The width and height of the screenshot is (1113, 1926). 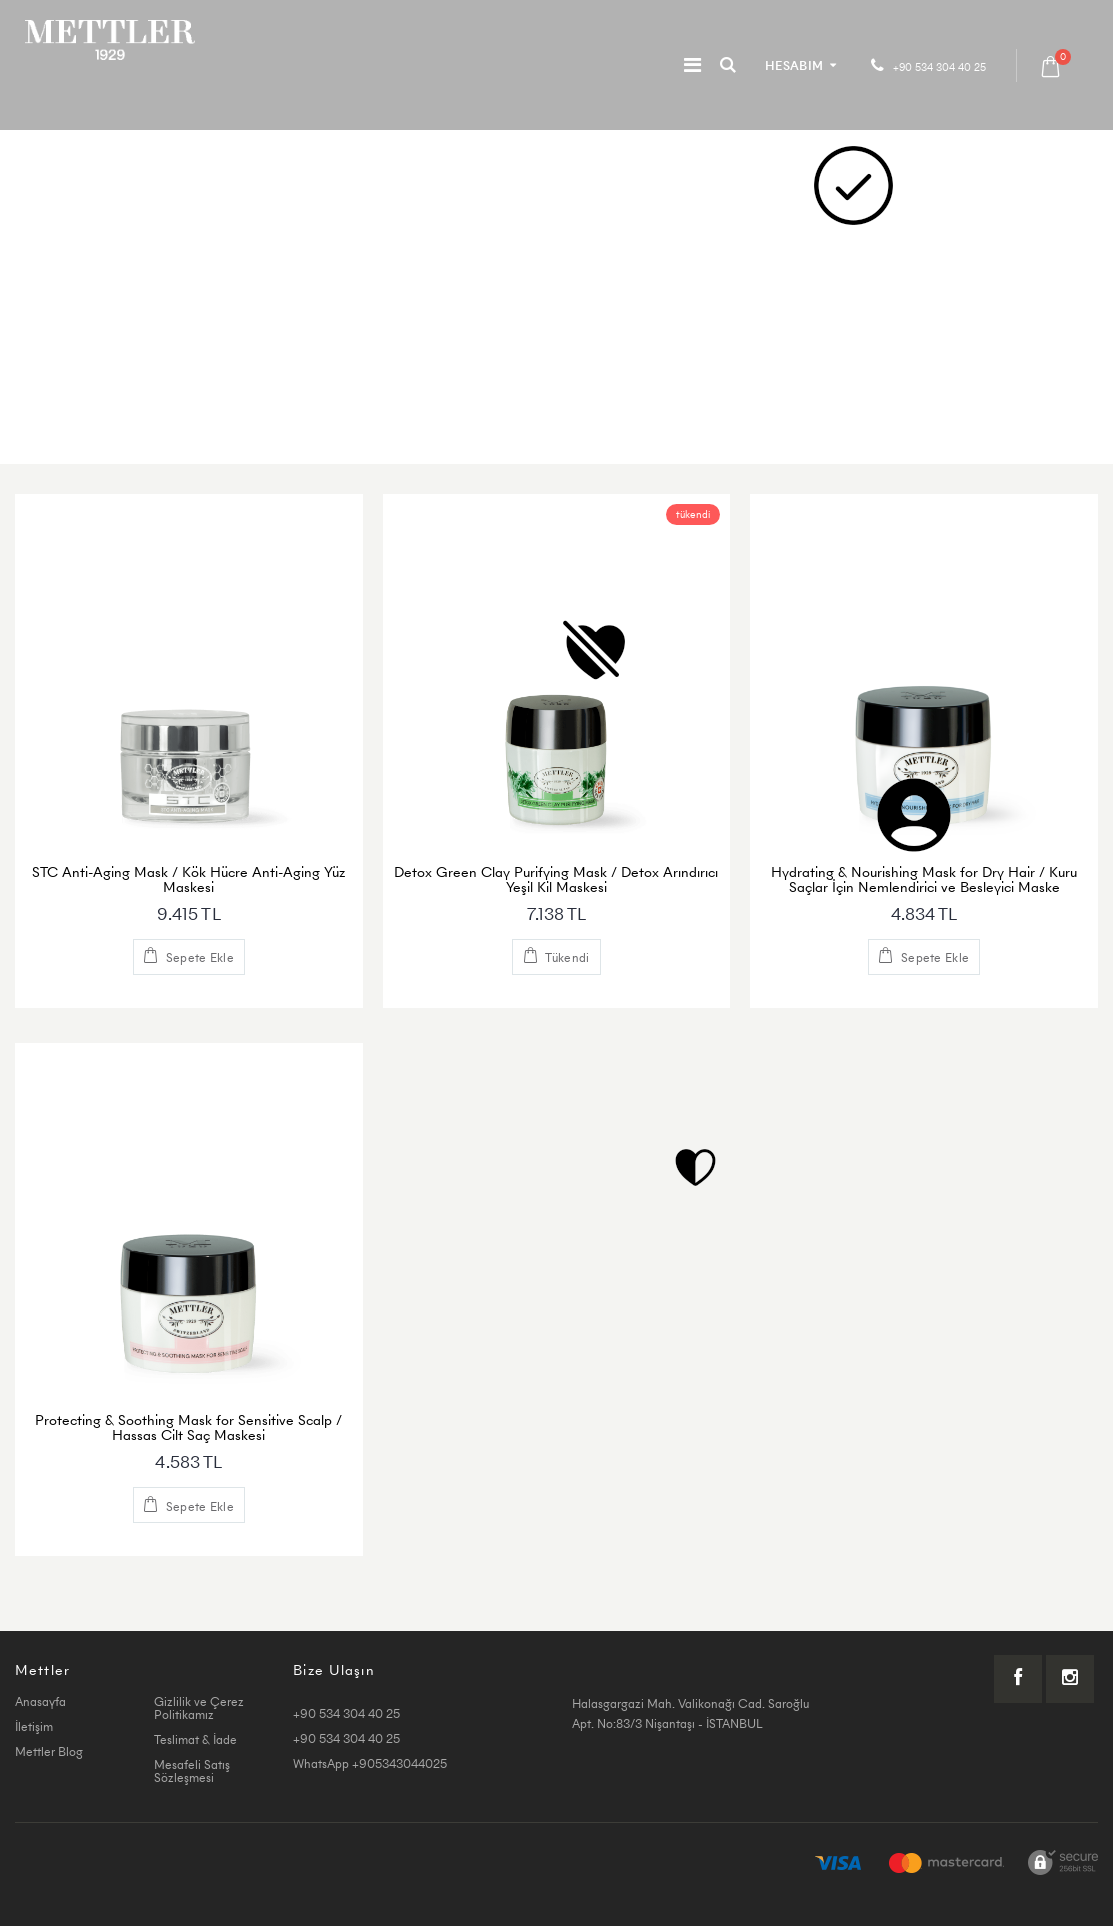 What do you see at coordinates (594, 650) in the screenshot?
I see `remove from favorites` at bounding box center [594, 650].